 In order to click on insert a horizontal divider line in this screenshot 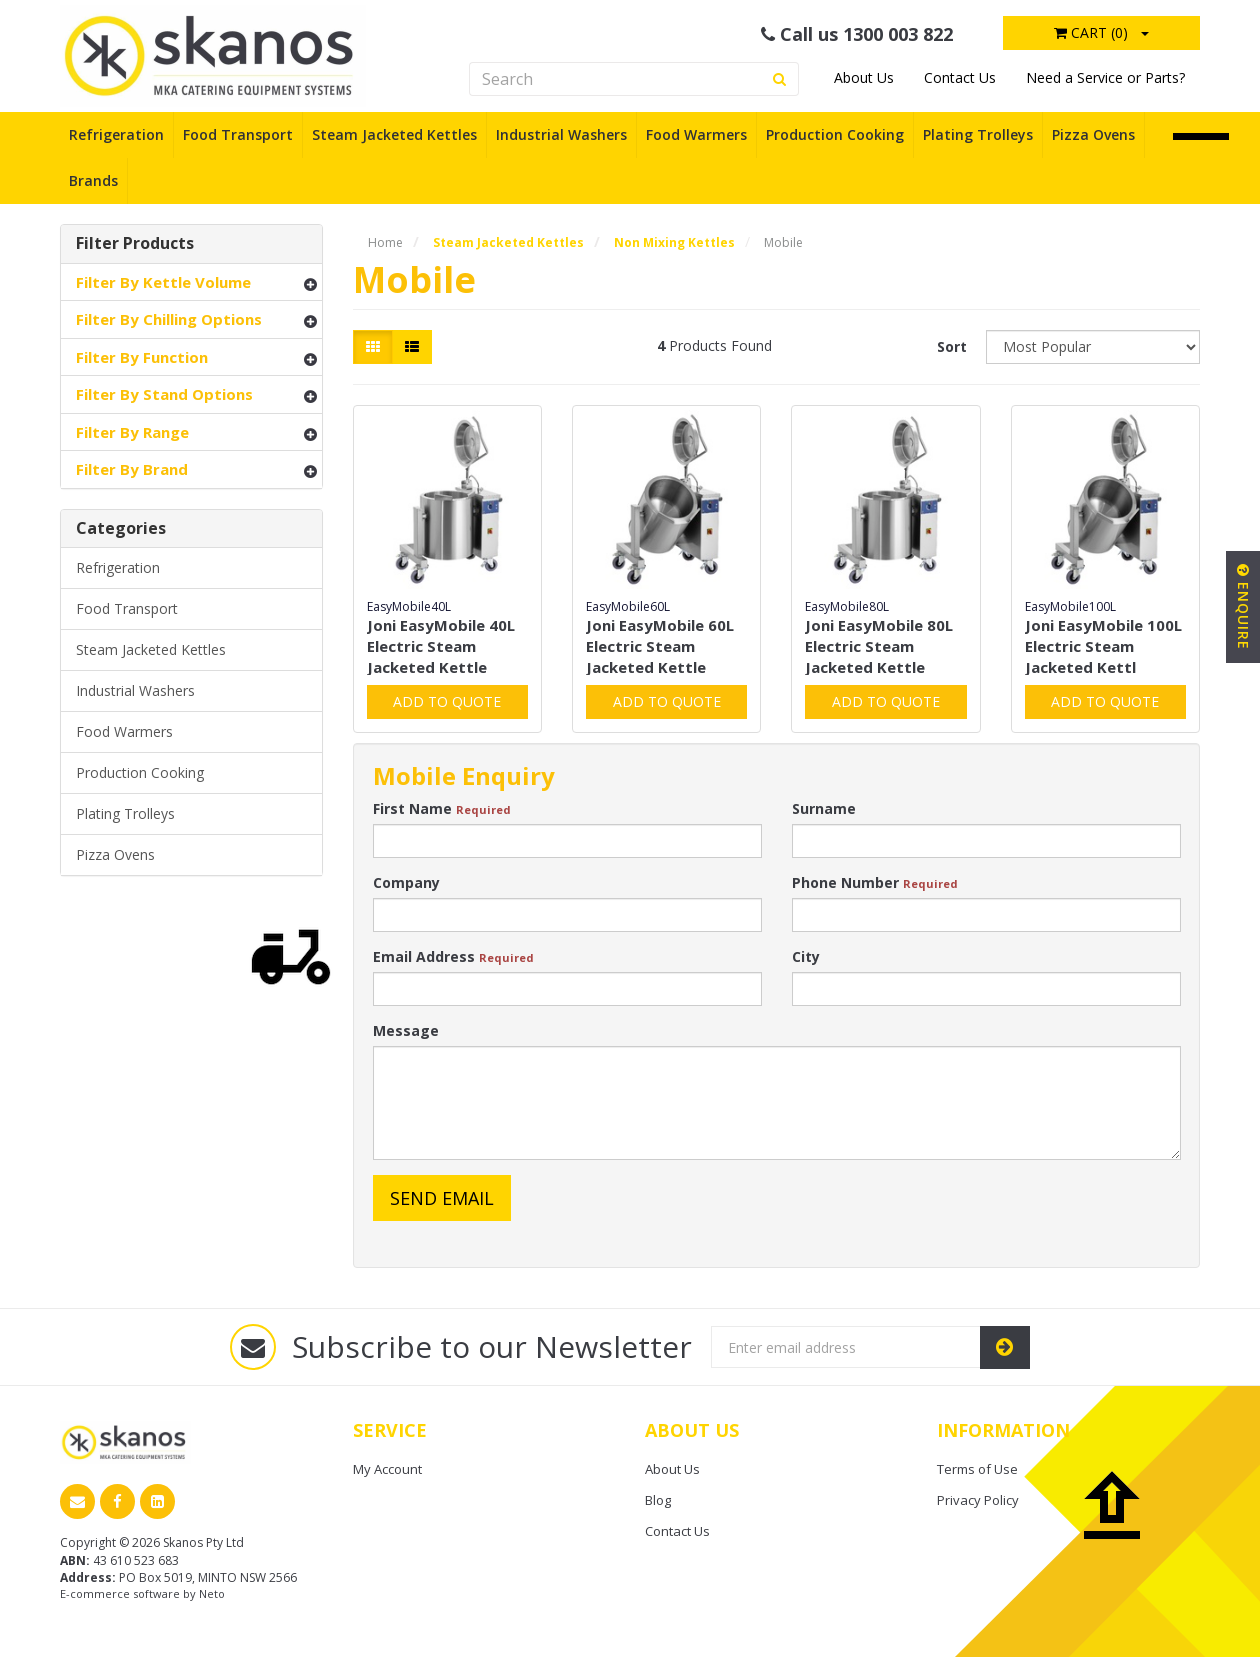, I will do `click(1201, 137)`.